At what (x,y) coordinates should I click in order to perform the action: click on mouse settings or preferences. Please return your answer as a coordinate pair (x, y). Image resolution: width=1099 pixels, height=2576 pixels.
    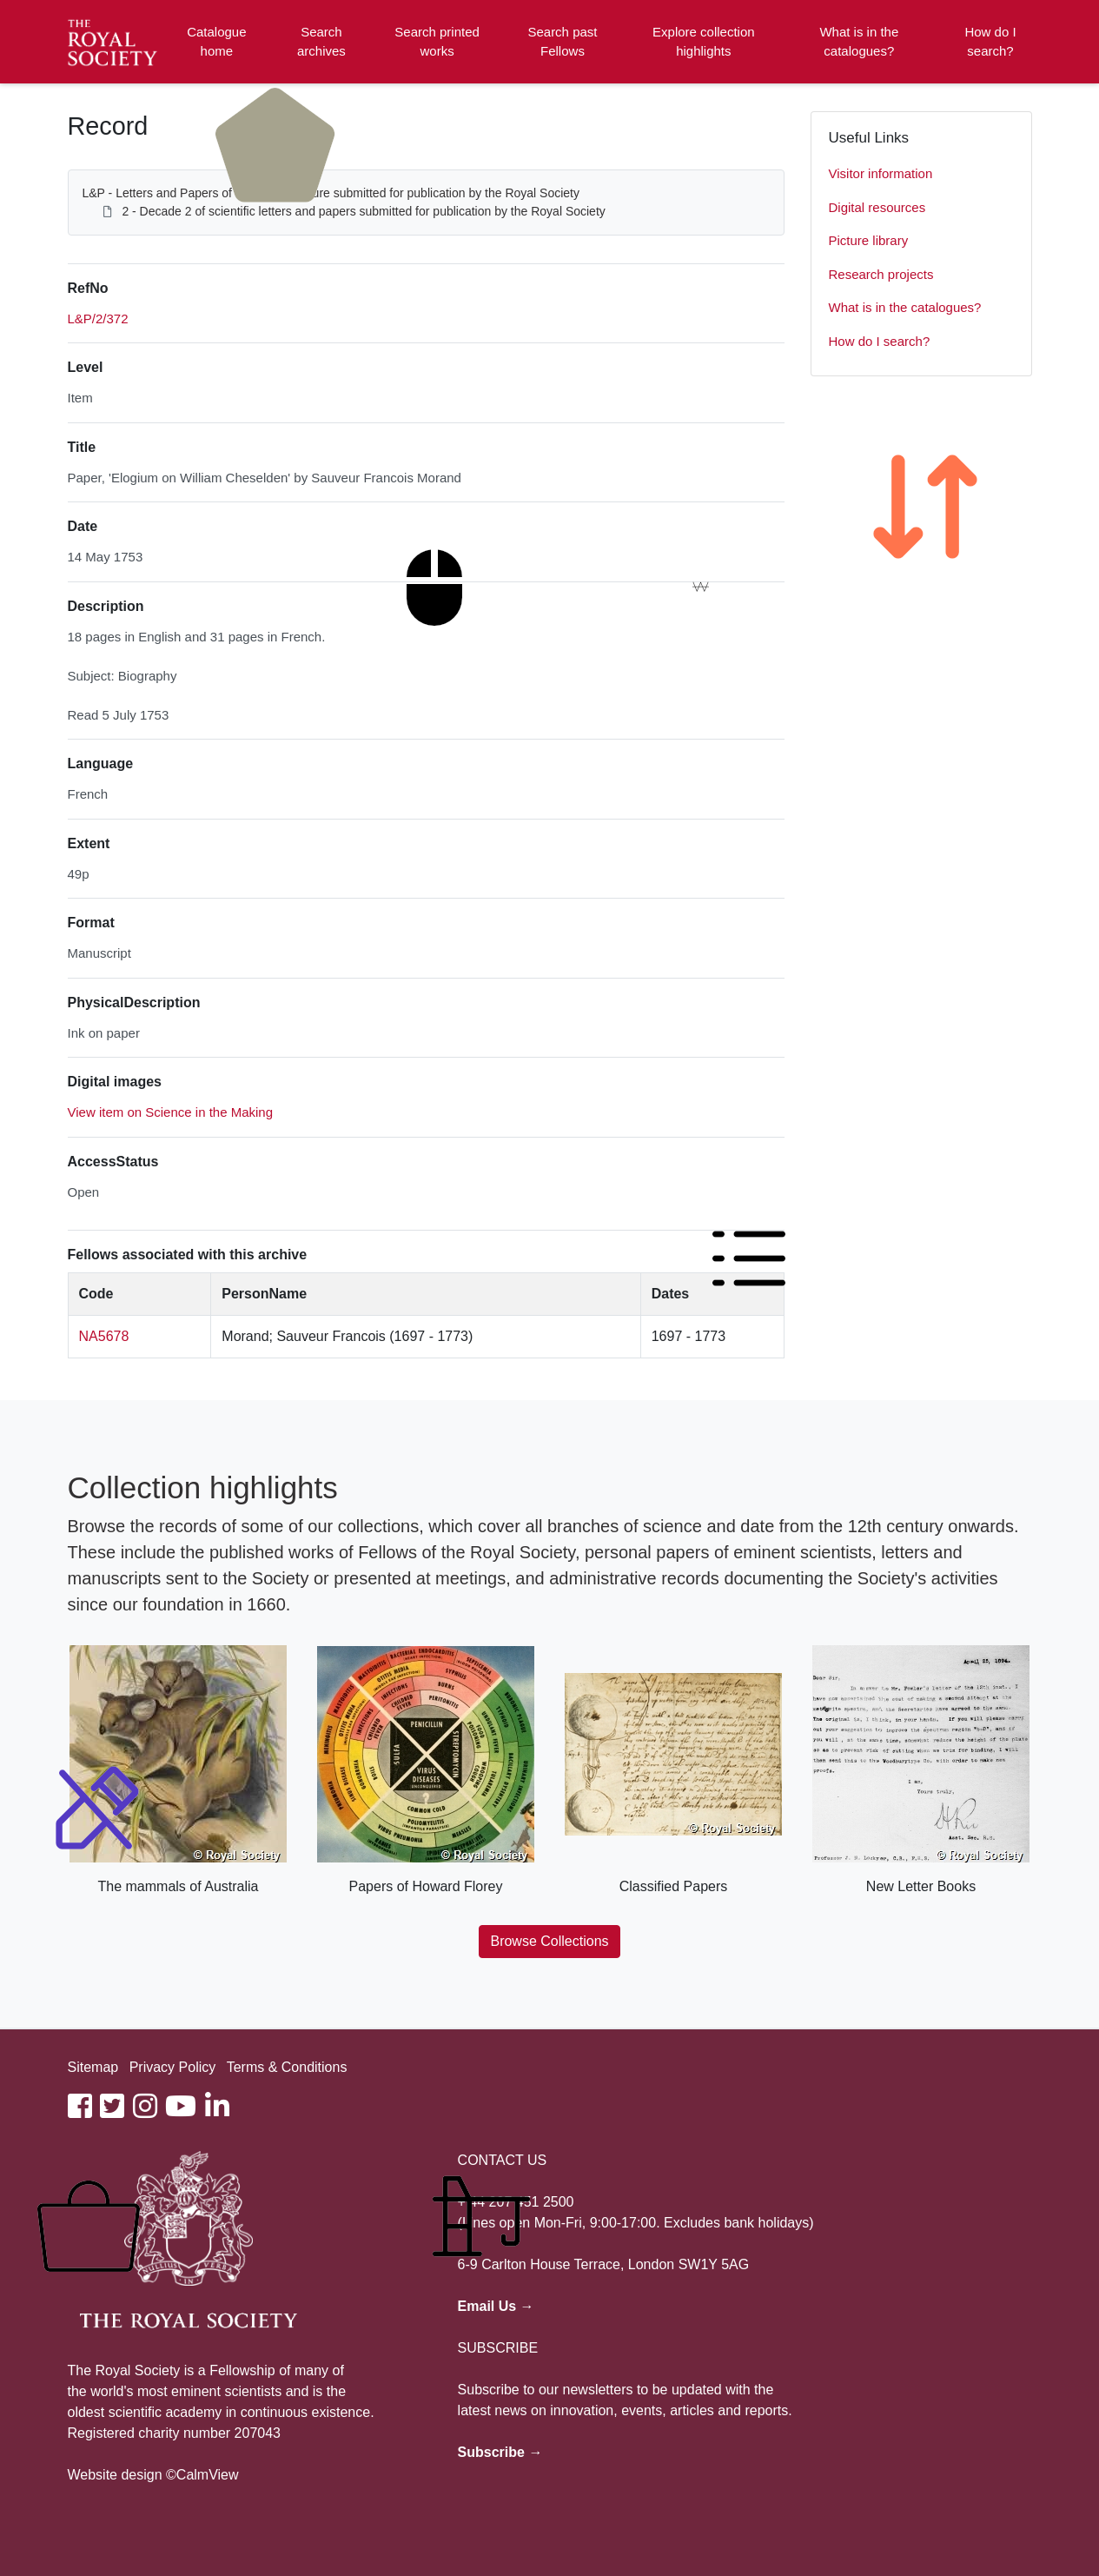
    Looking at the image, I should click on (434, 588).